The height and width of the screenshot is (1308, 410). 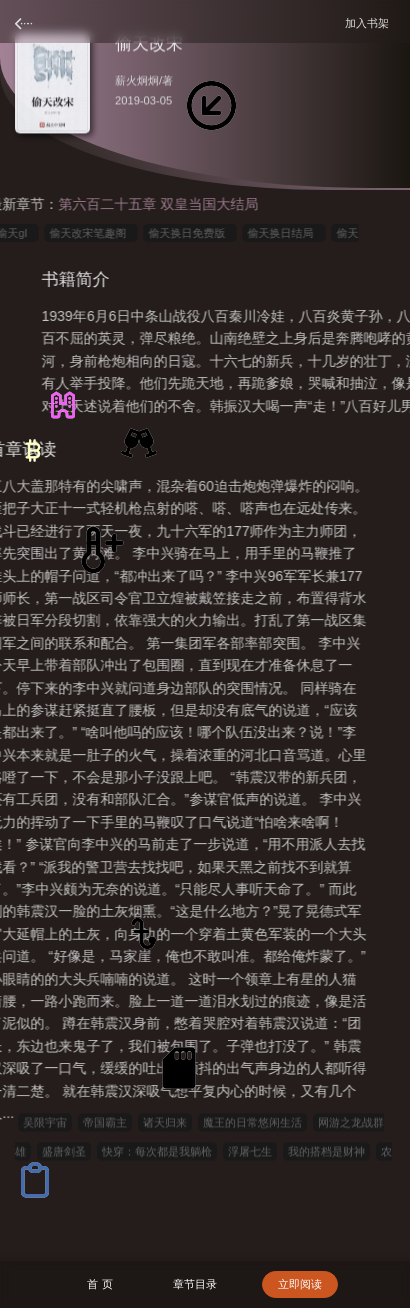 What do you see at coordinates (98, 550) in the screenshot?
I see `increase temperature setting` at bounding box center [98, 550].